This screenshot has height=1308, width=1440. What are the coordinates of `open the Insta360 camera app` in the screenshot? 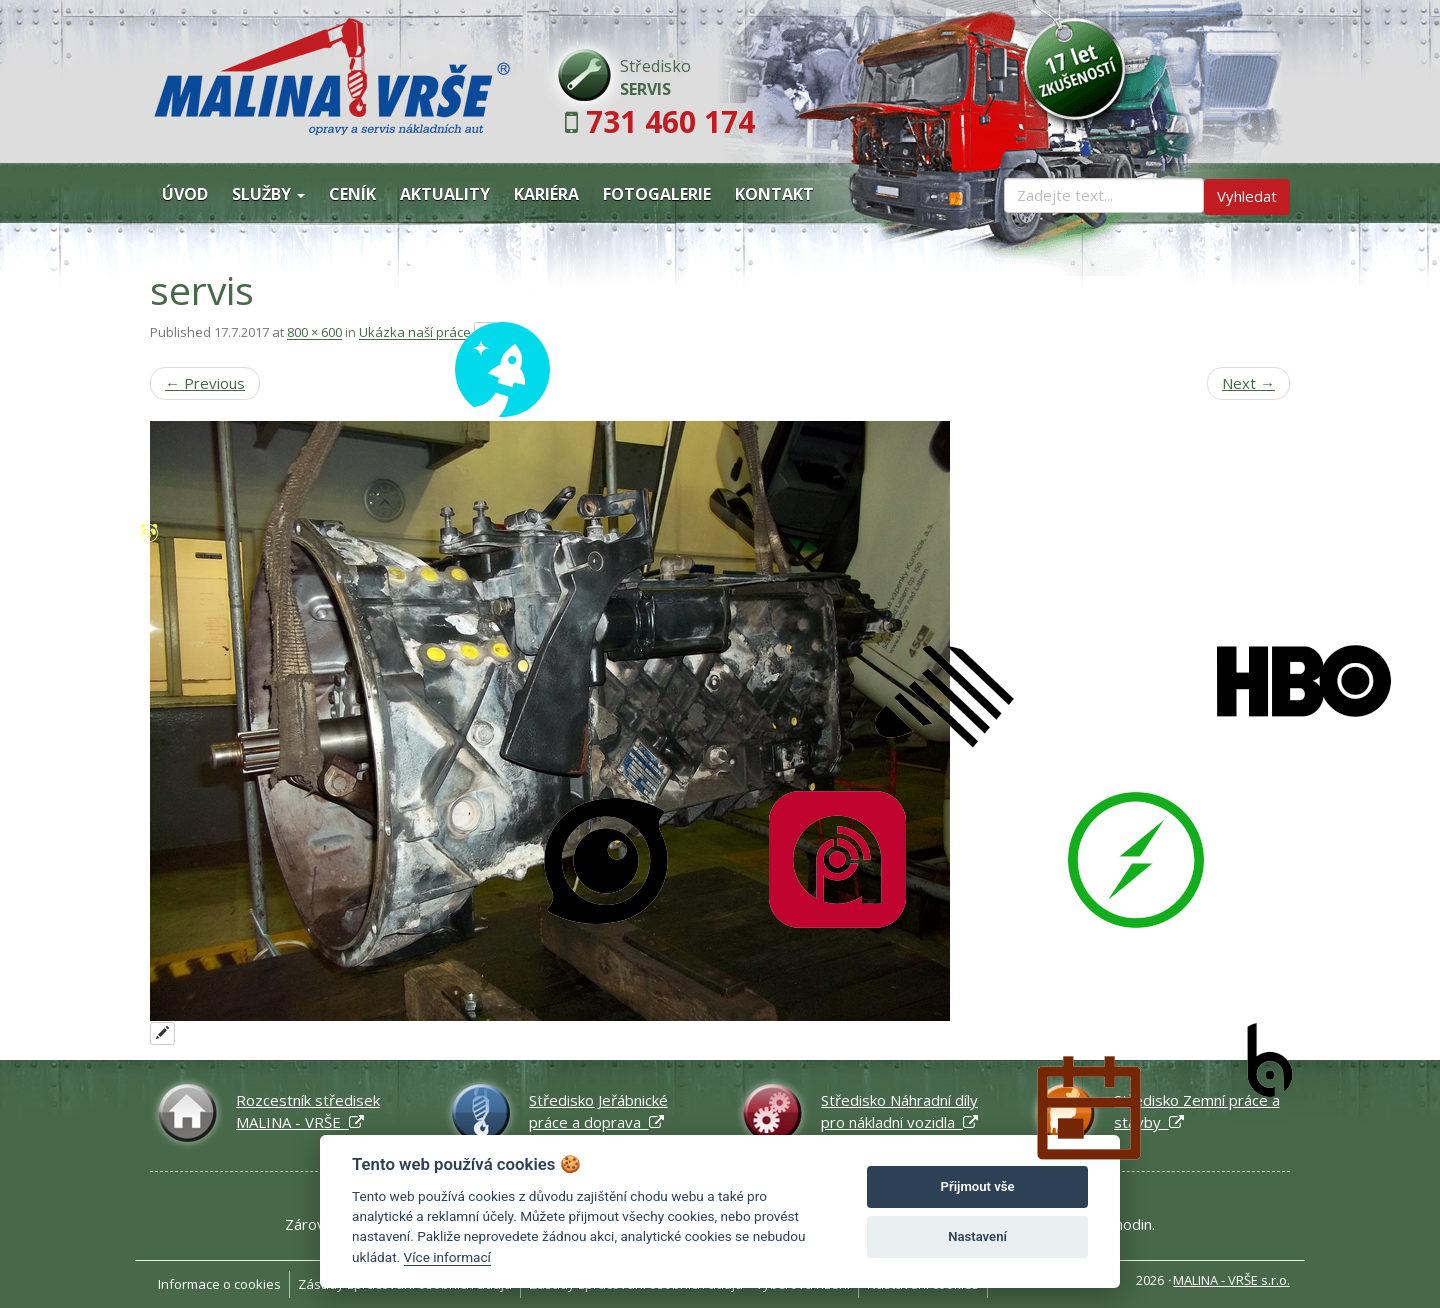 It's located at (606, 861).